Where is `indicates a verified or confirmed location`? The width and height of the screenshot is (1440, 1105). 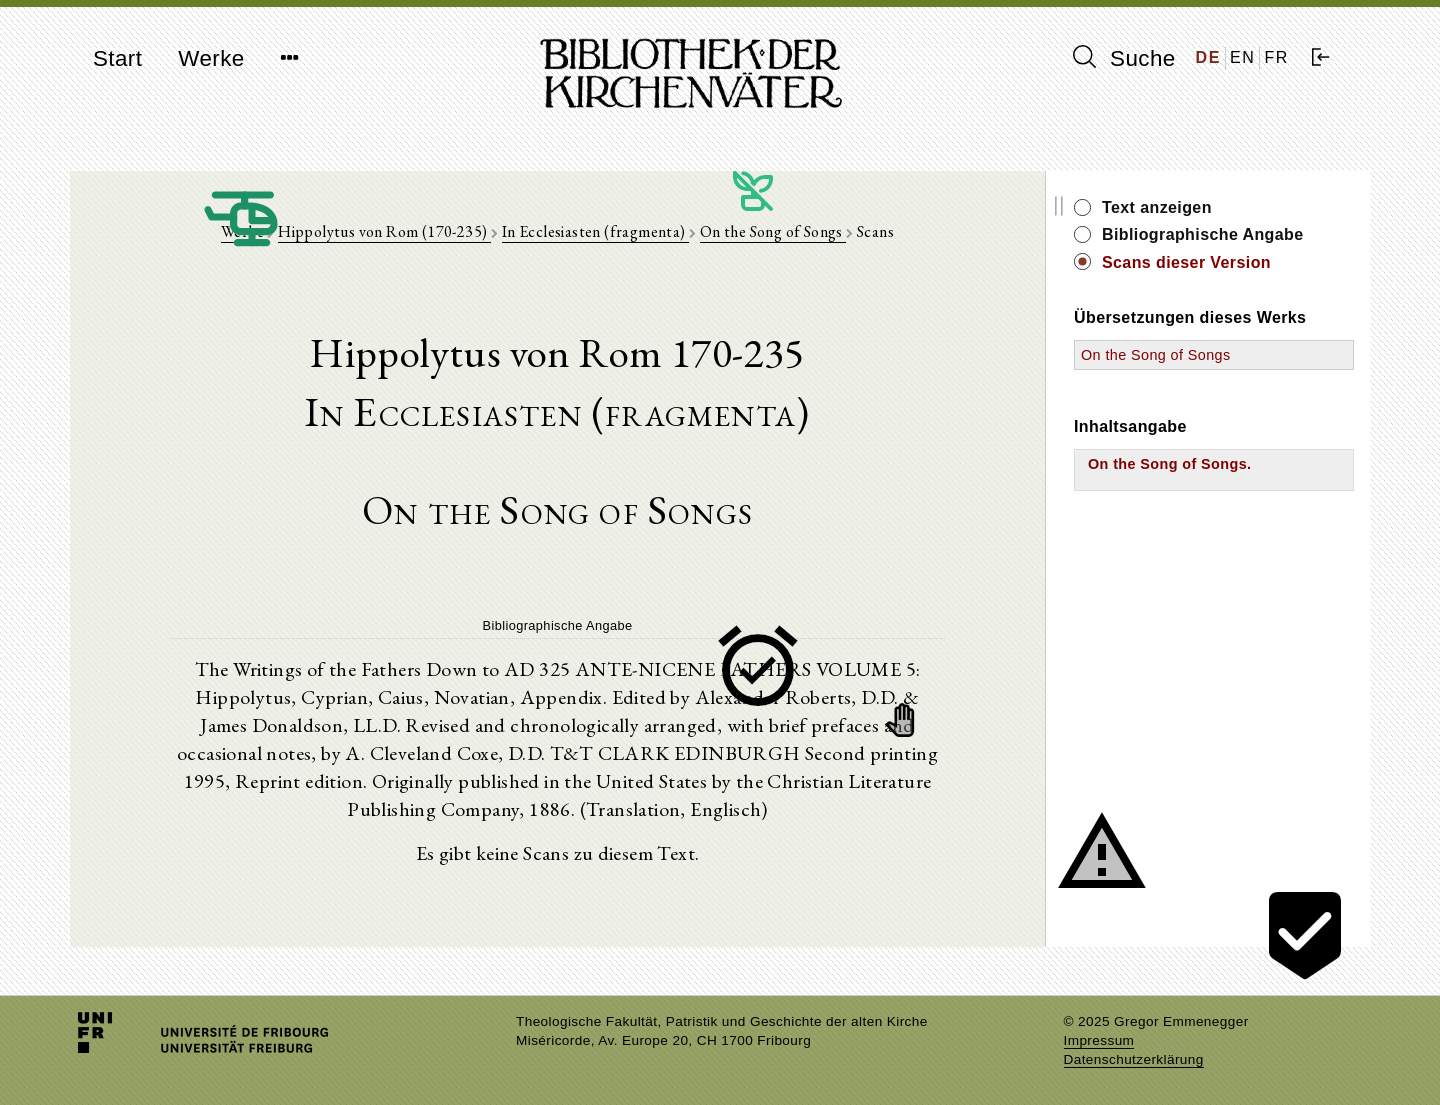
indicates a verified or confirmed location is located at coordinates (1305, 936).